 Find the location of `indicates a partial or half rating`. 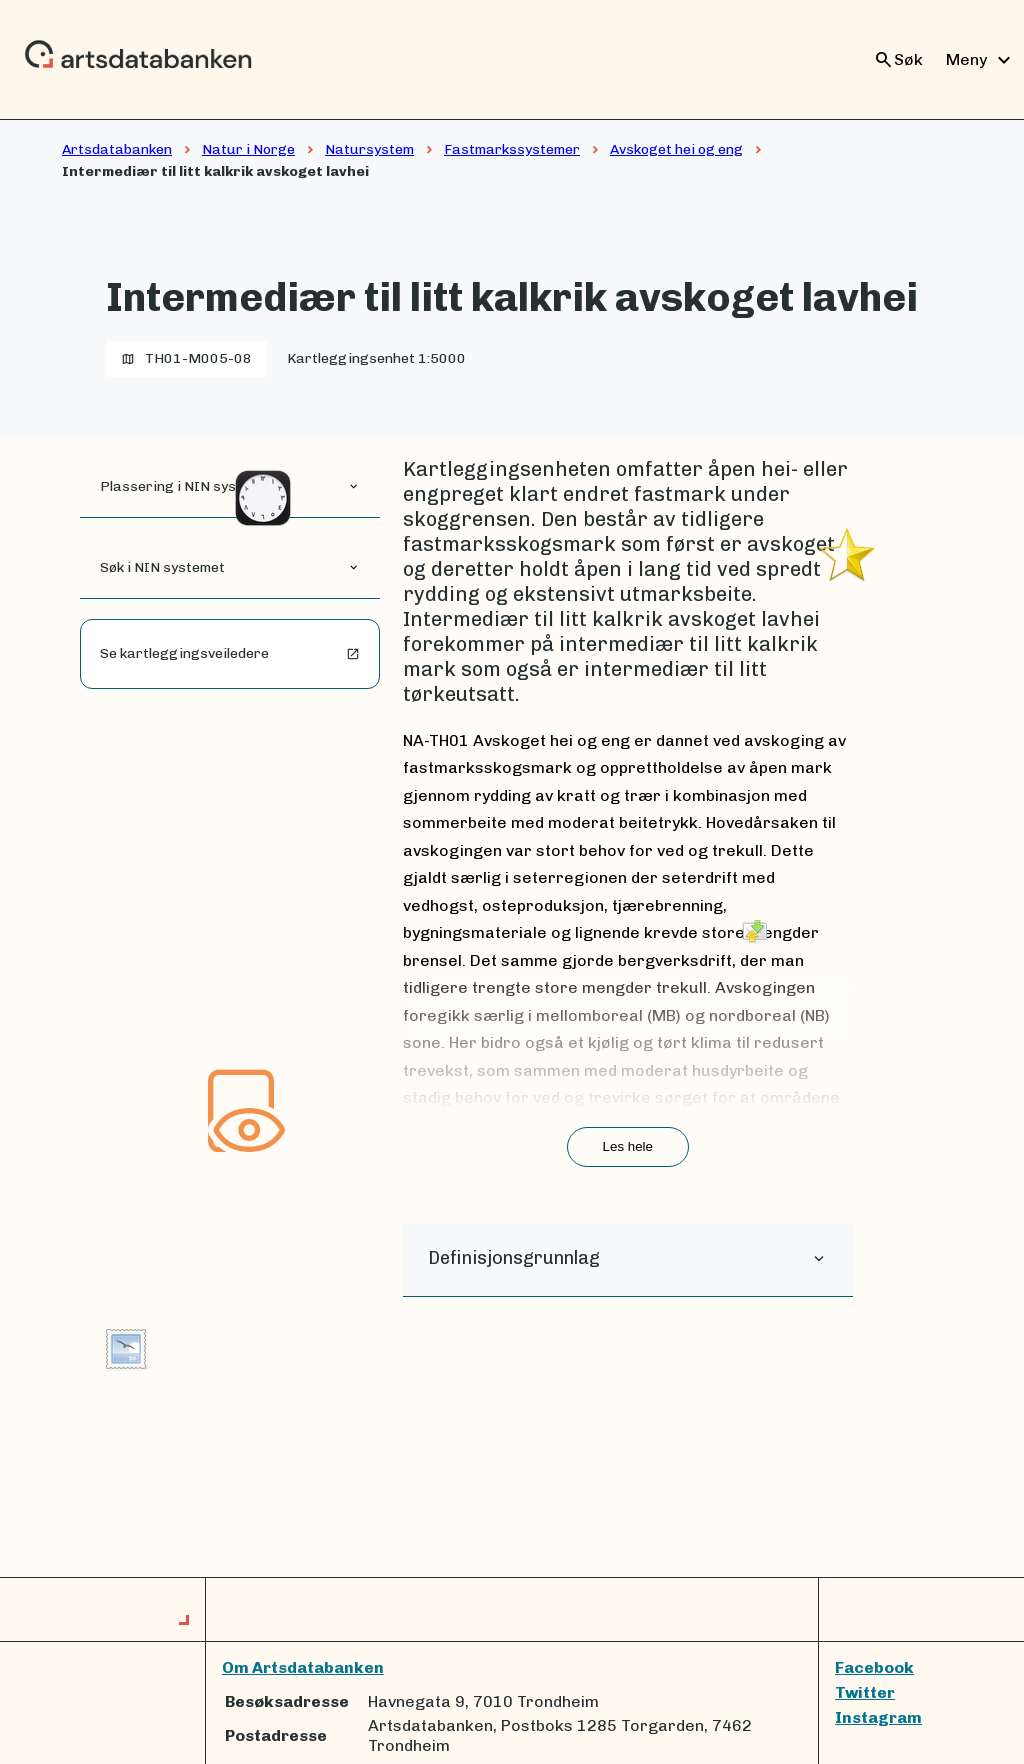

indicates a partial or half rating is located at coordinates (846, 556).